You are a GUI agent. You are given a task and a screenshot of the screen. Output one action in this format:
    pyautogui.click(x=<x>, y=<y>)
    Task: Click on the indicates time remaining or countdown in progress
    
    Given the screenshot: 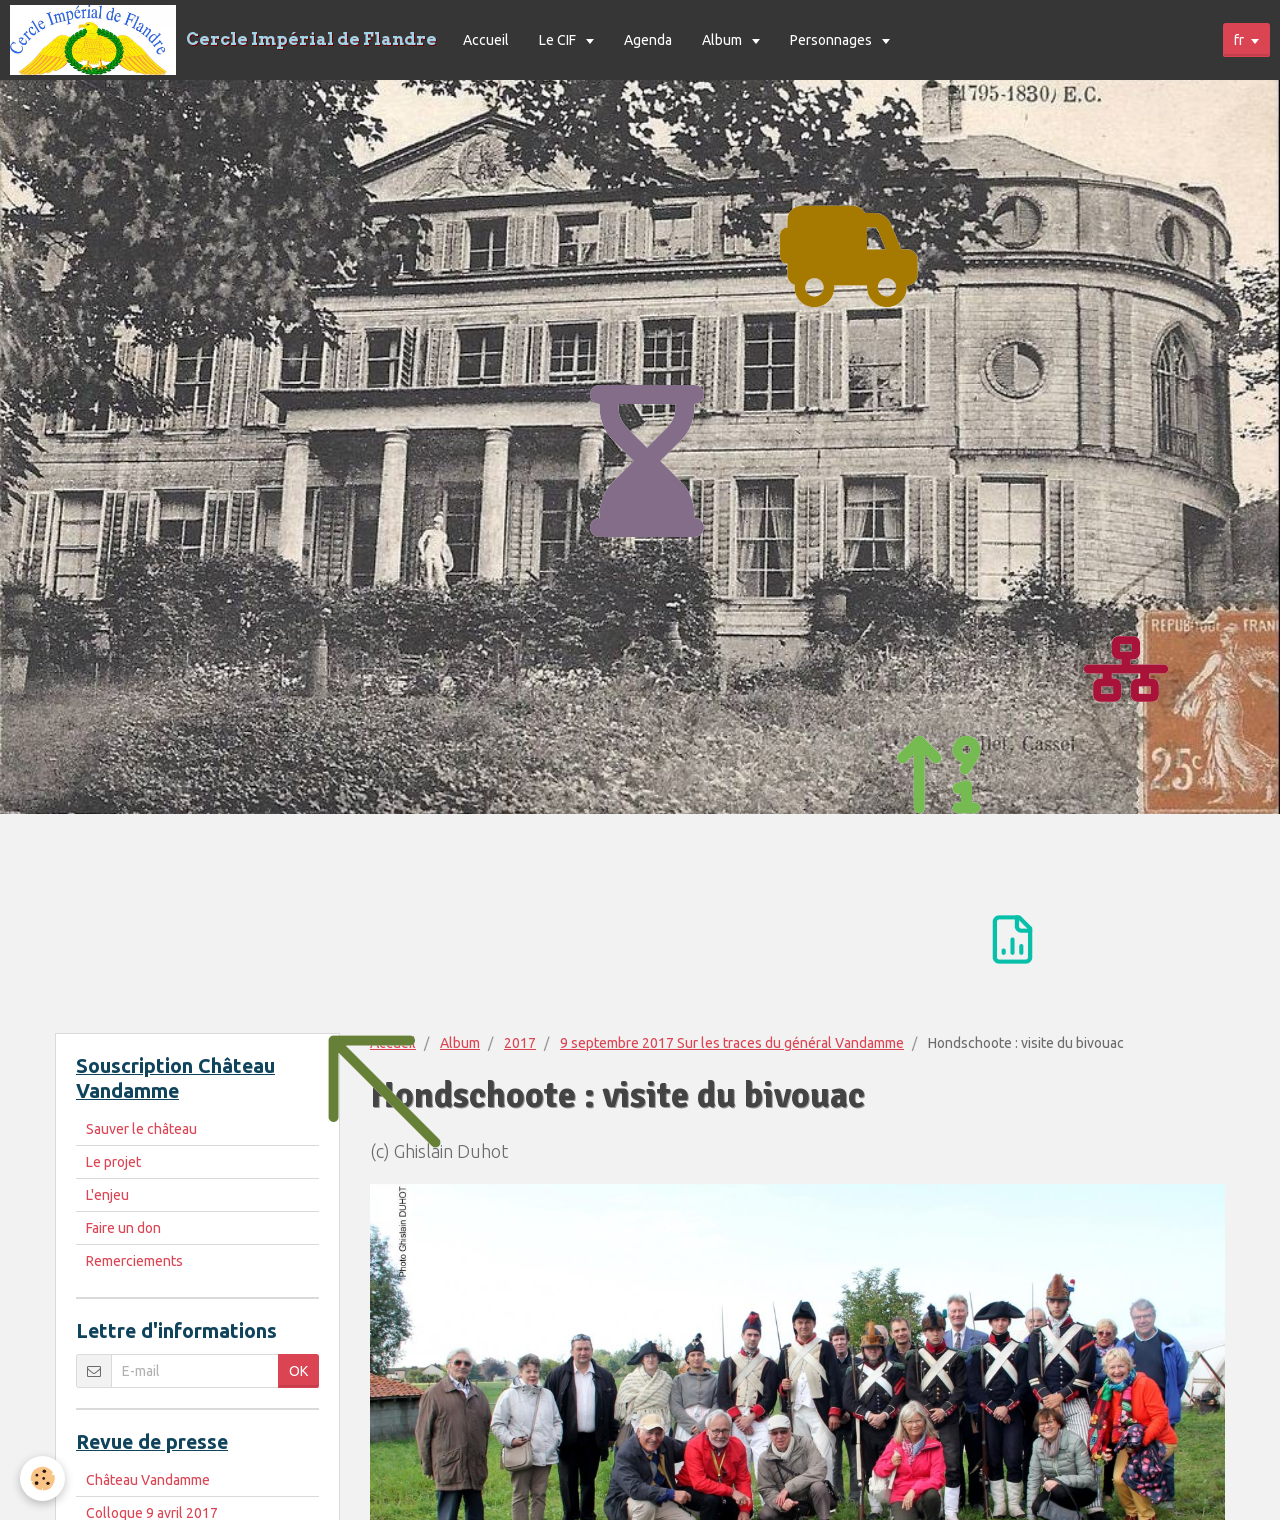 What is the action you would take?
    pyautogui.click(x=647, y=461)
    